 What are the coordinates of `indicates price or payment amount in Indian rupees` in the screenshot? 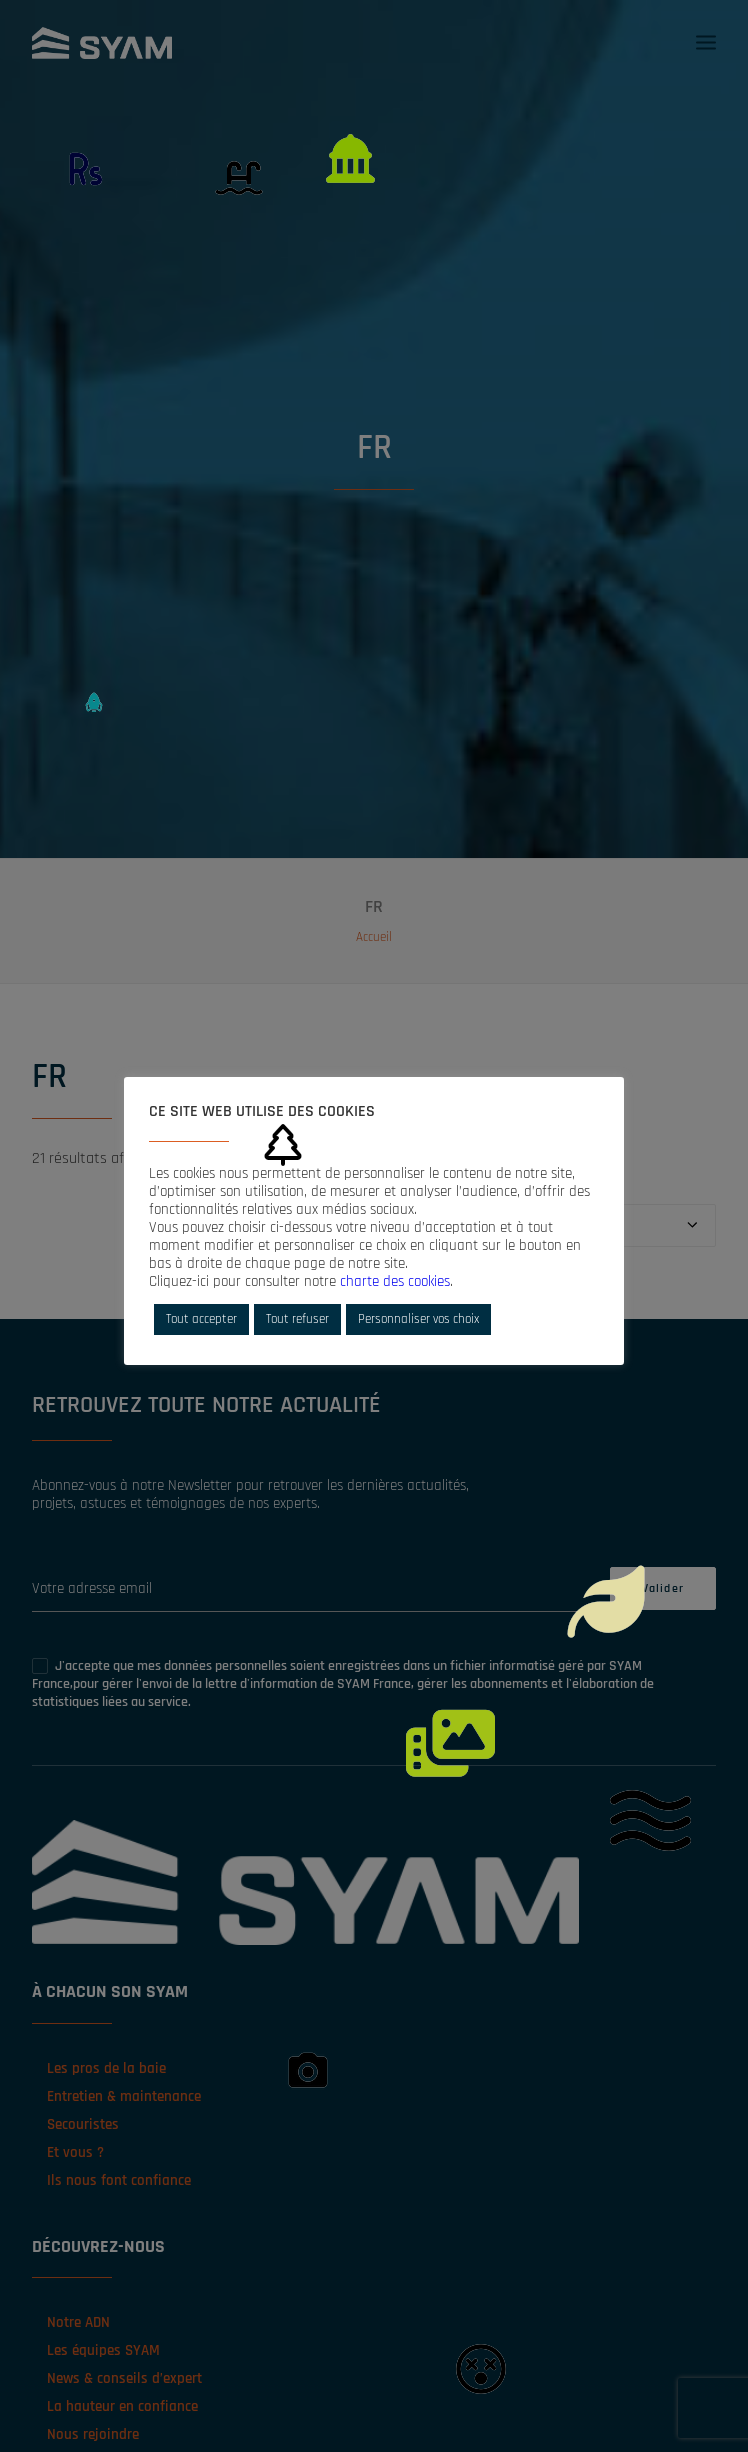 It's located at (86, 169).